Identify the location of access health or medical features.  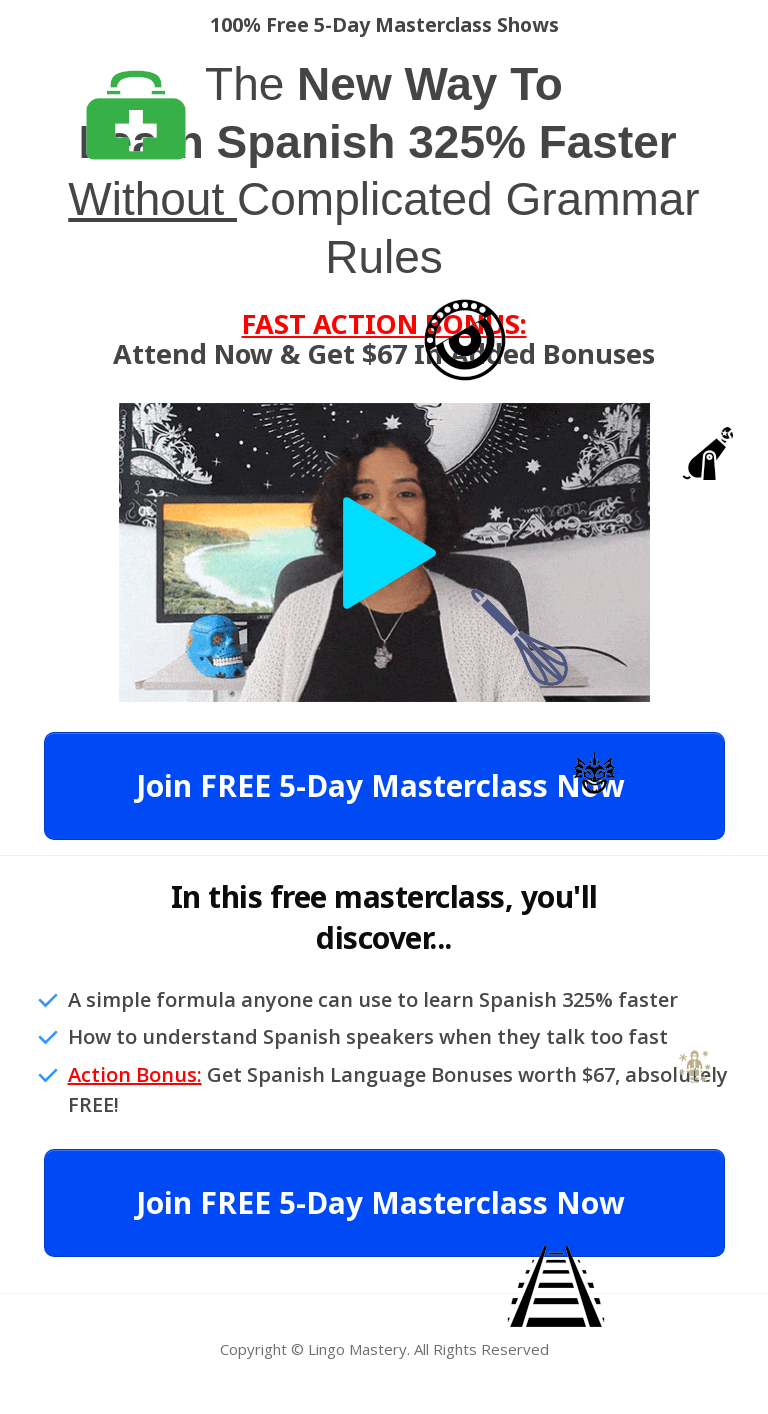
(136, 110).